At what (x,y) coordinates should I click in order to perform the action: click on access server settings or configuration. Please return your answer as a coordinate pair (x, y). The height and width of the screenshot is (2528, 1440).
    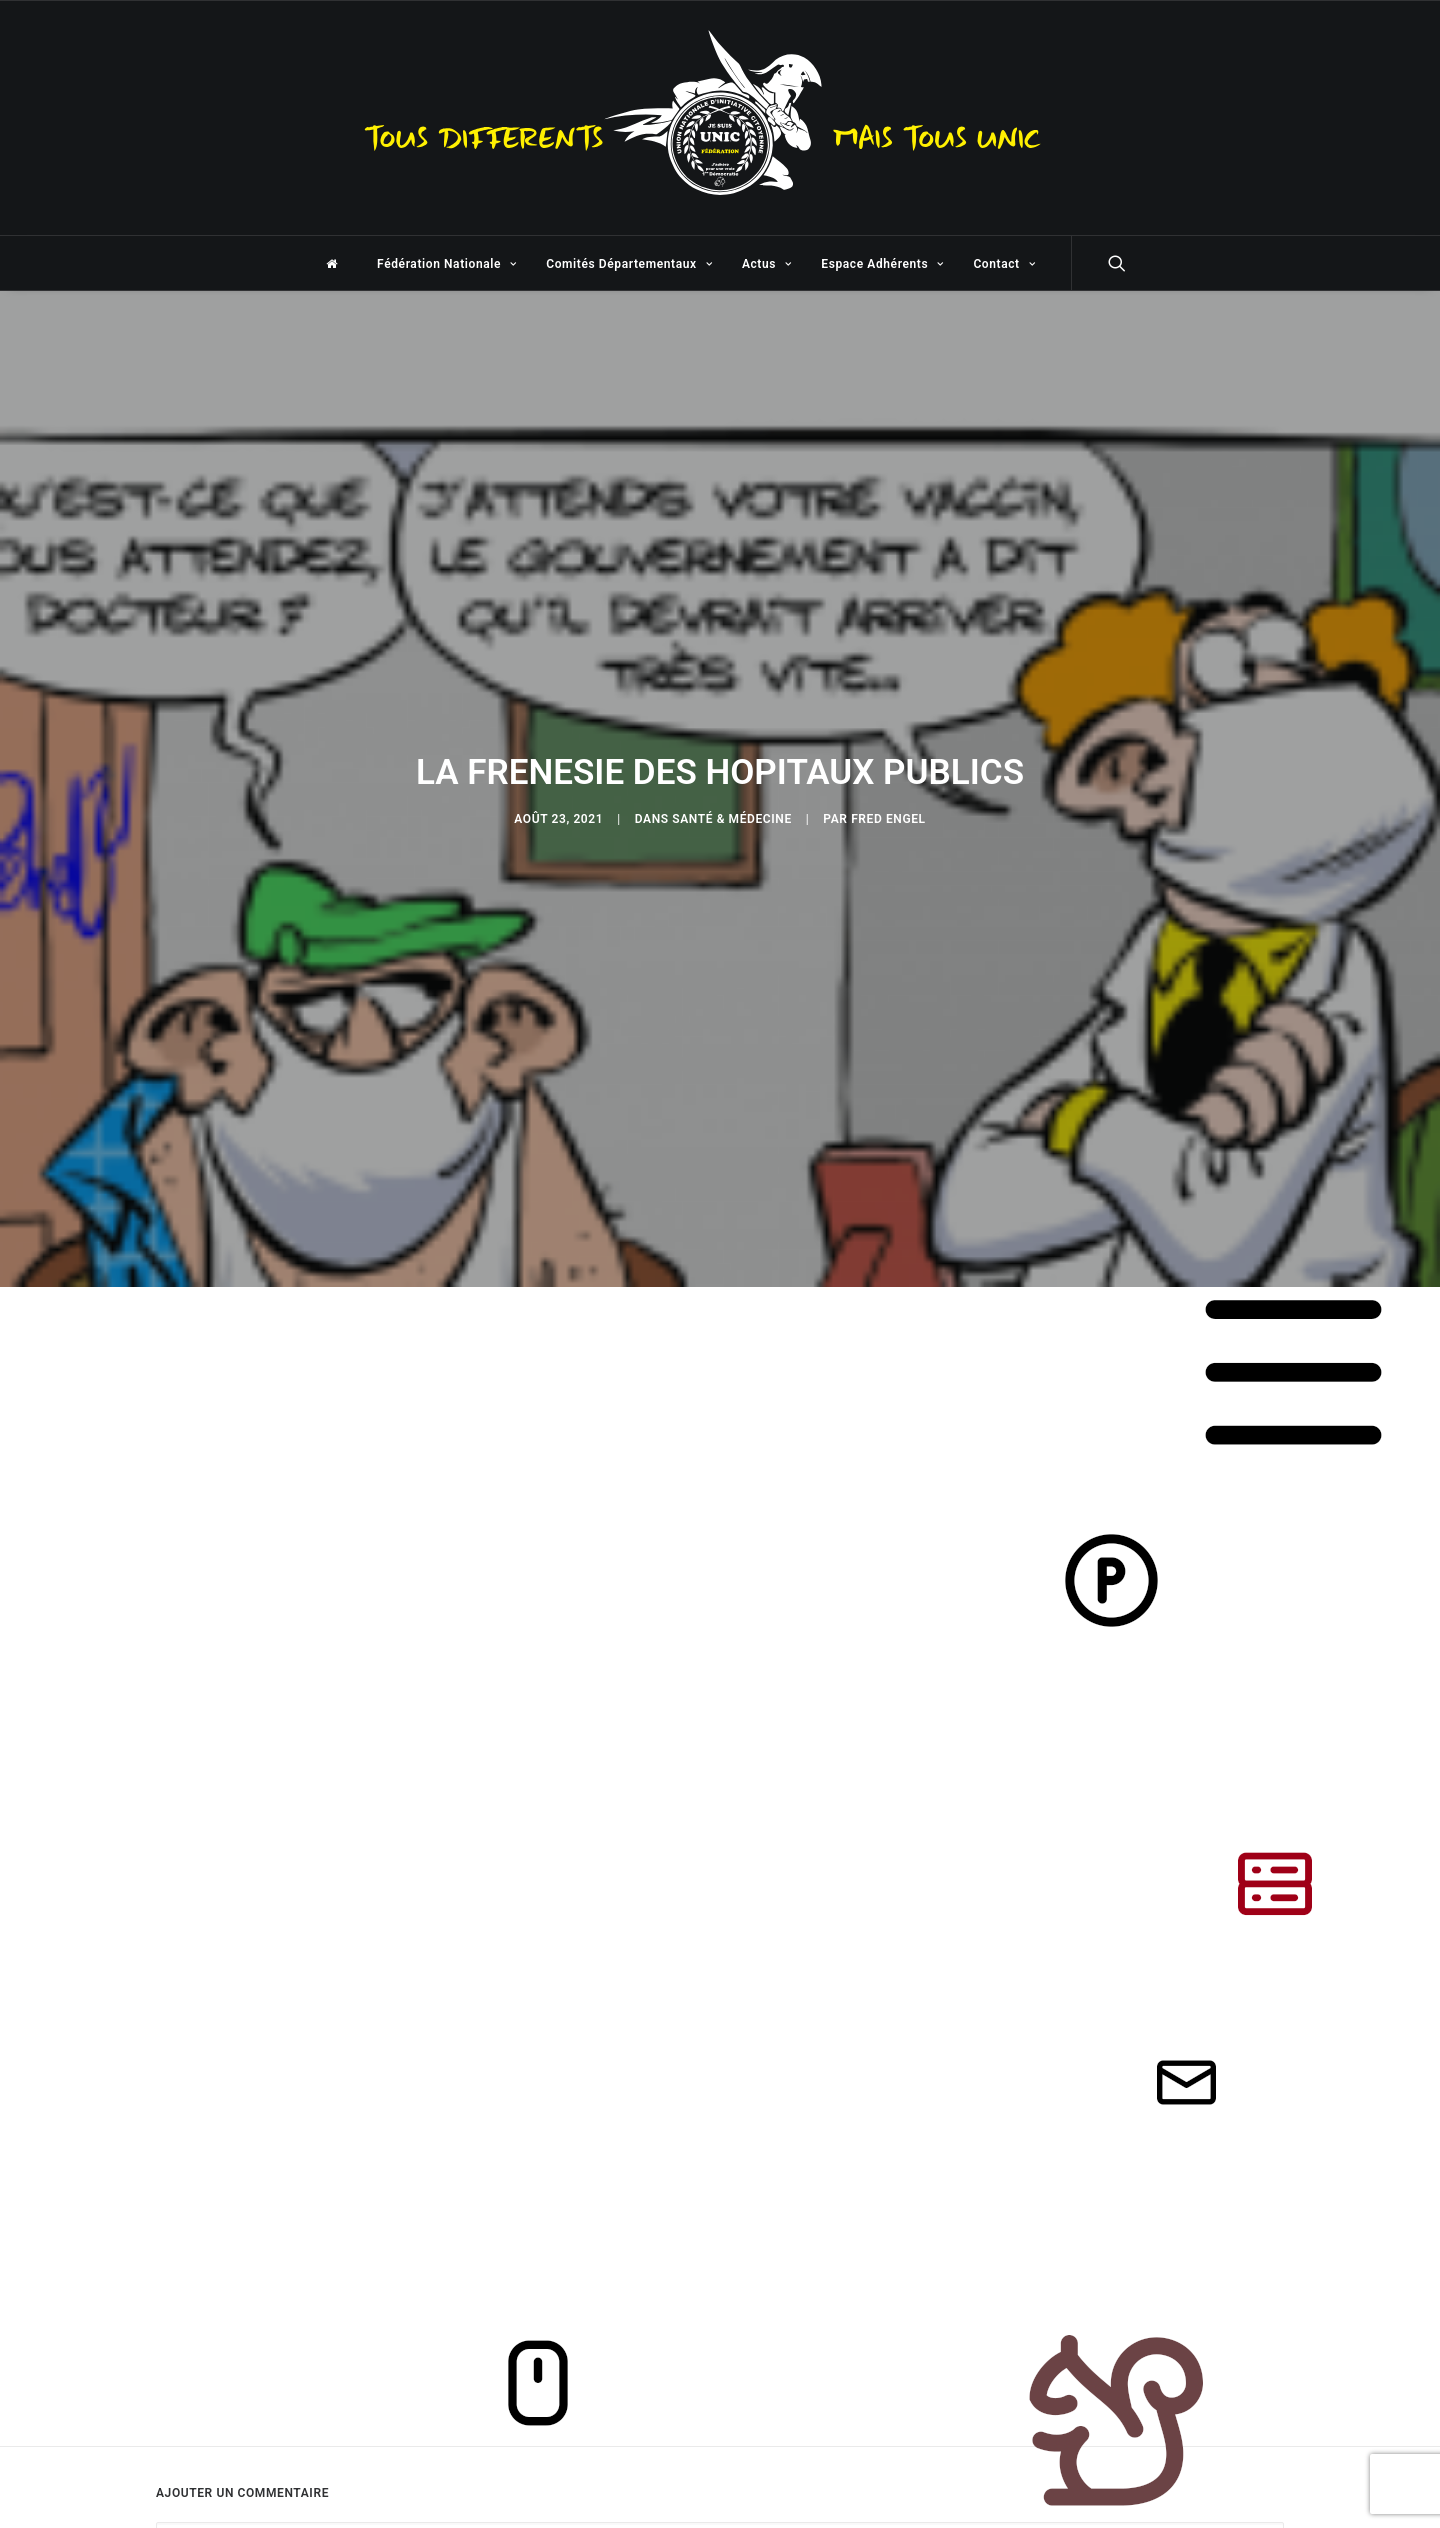
    Looking at the image, I should click on (1275, 1885).